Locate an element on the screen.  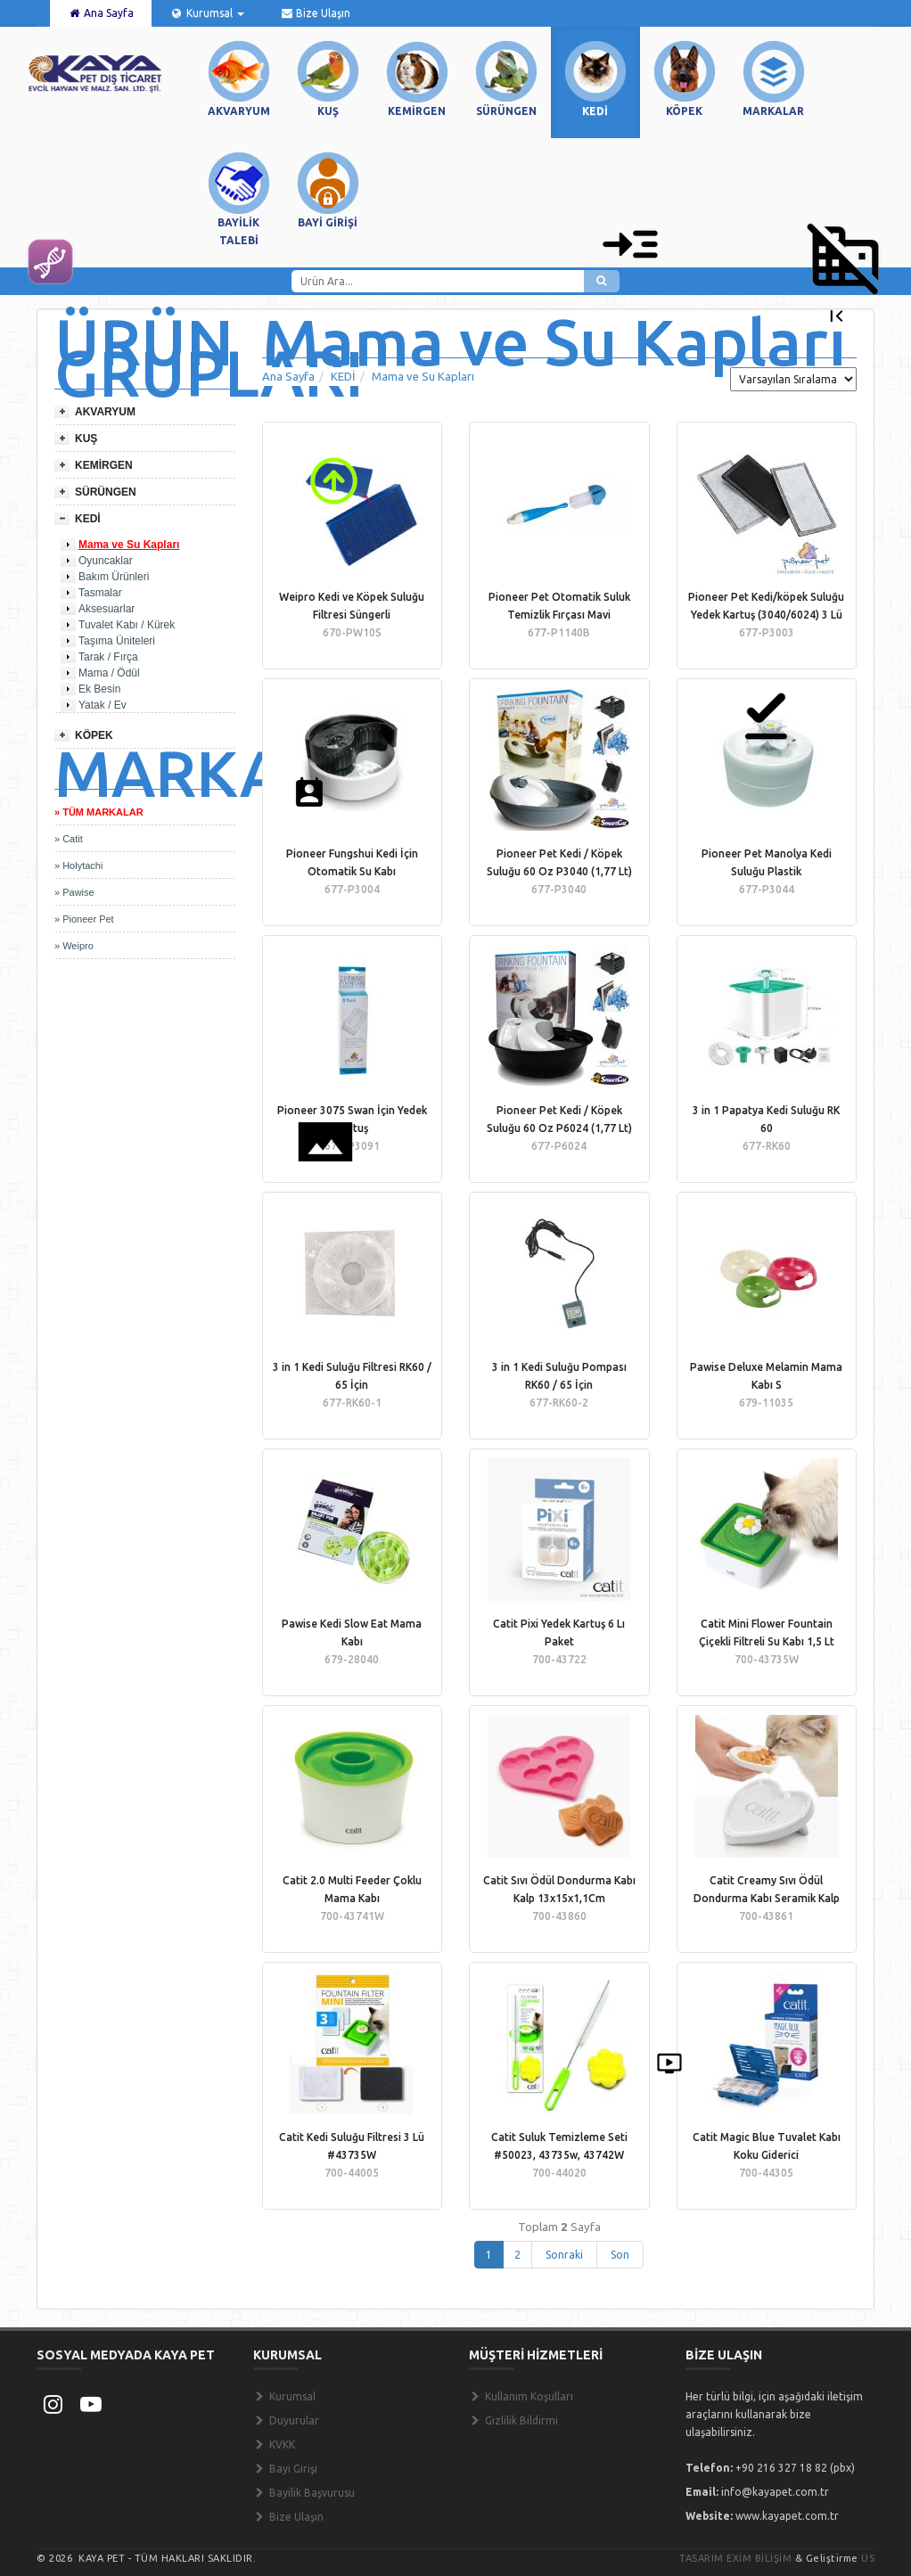
access video on demand or streaming content is located at coordinates (669, 2063).